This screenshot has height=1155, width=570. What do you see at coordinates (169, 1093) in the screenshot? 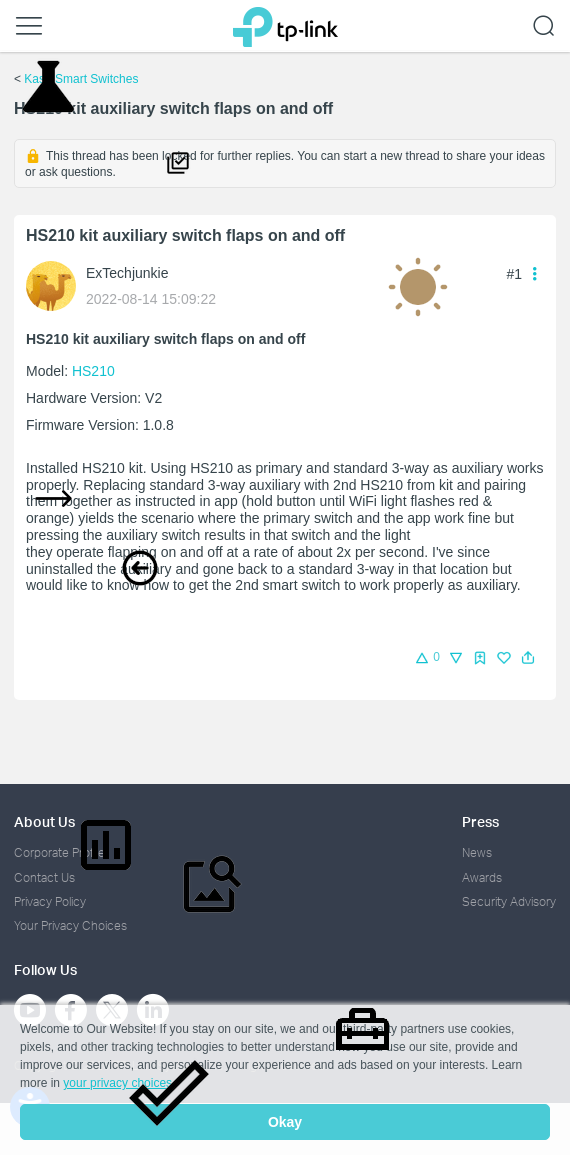
I see `task completed successfully` at bounding box center [169, 1093].